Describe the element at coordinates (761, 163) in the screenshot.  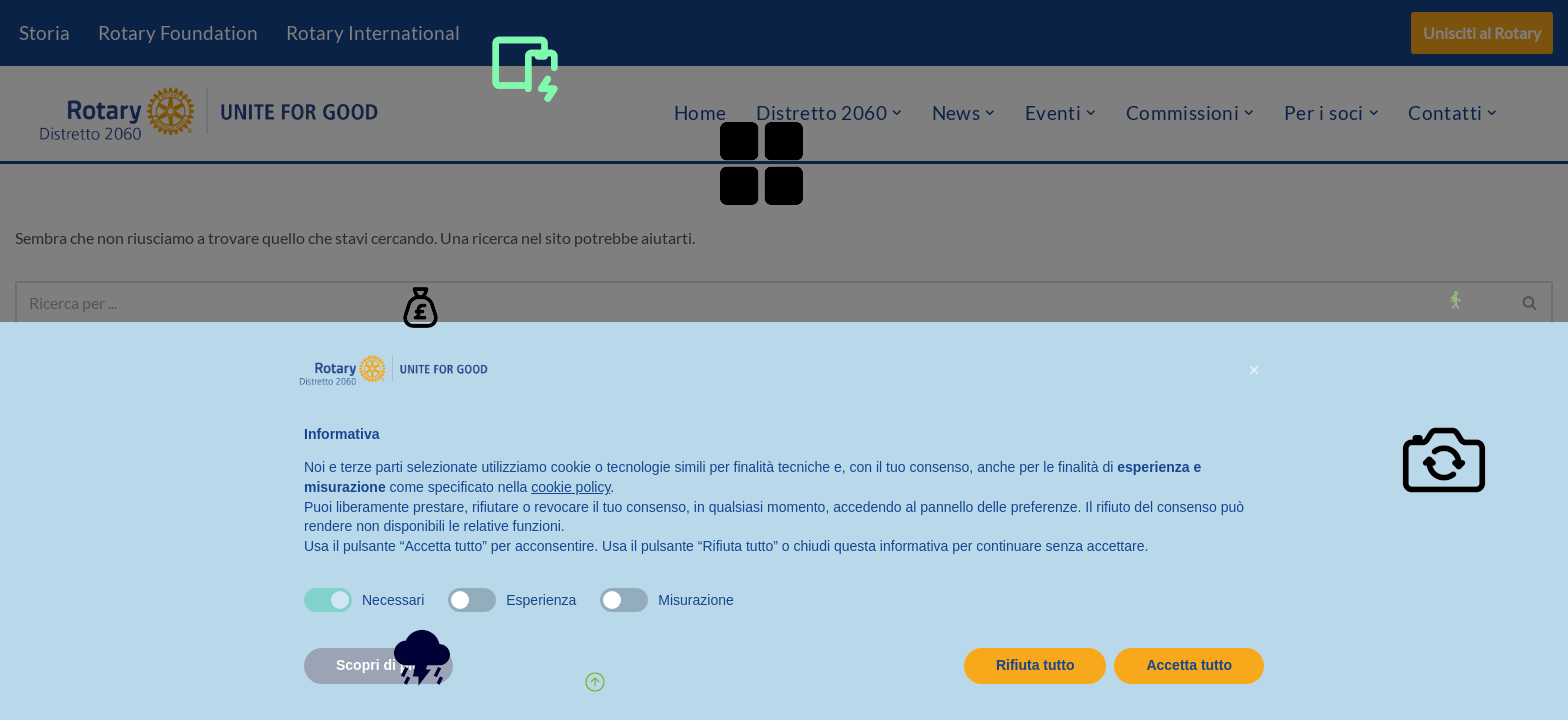
I see `view items in grid layout` at that location.